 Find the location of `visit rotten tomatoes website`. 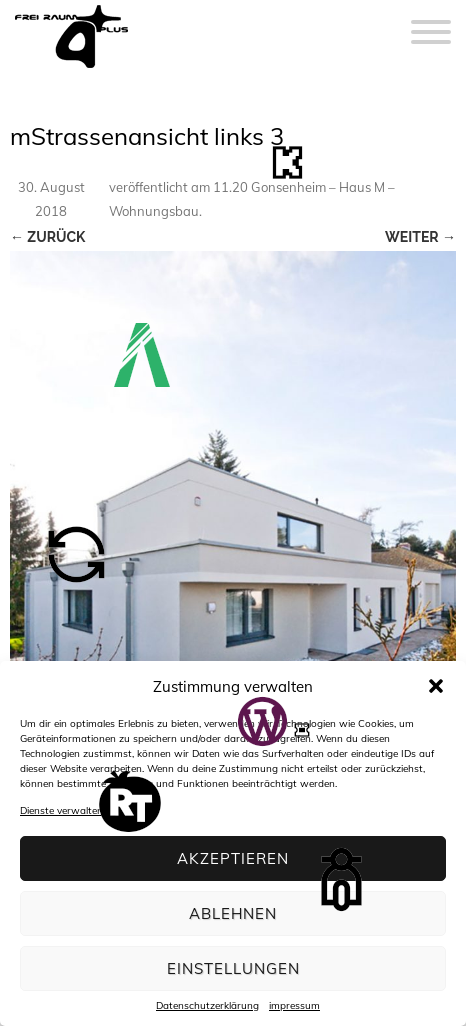

visit rotten tomatoes website is located at coordinates (130, 801).